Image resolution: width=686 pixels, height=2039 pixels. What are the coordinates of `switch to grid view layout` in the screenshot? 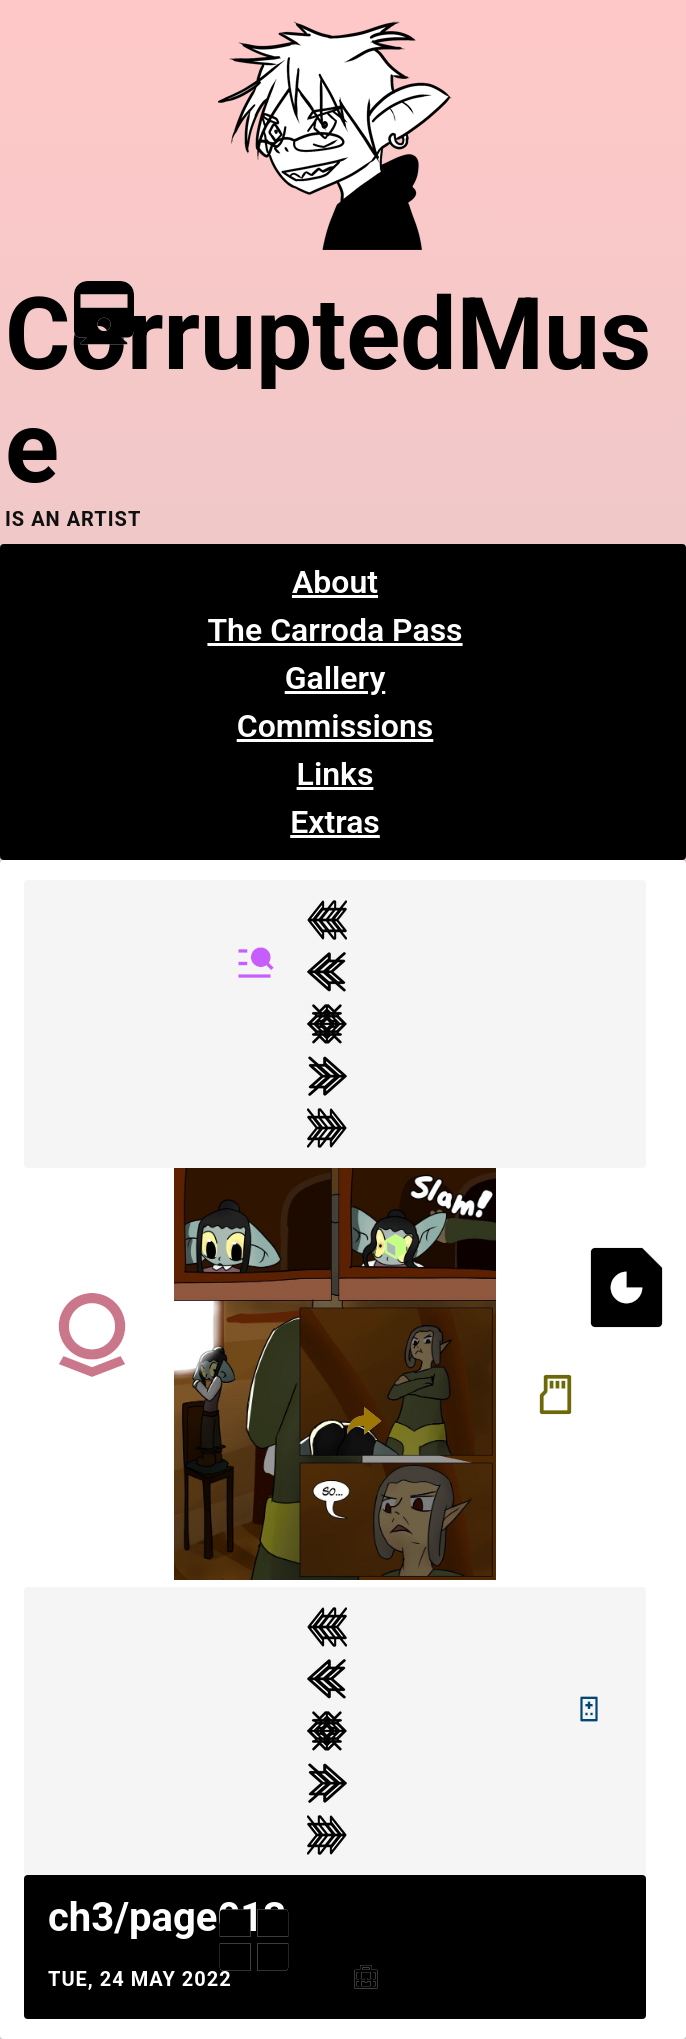 It's located at (254, 1940).